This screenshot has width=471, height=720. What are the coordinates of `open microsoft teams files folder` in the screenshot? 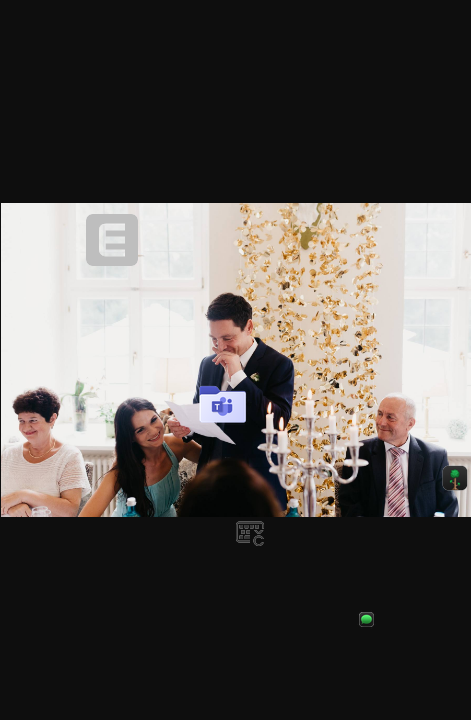 It's located at (222, 405).